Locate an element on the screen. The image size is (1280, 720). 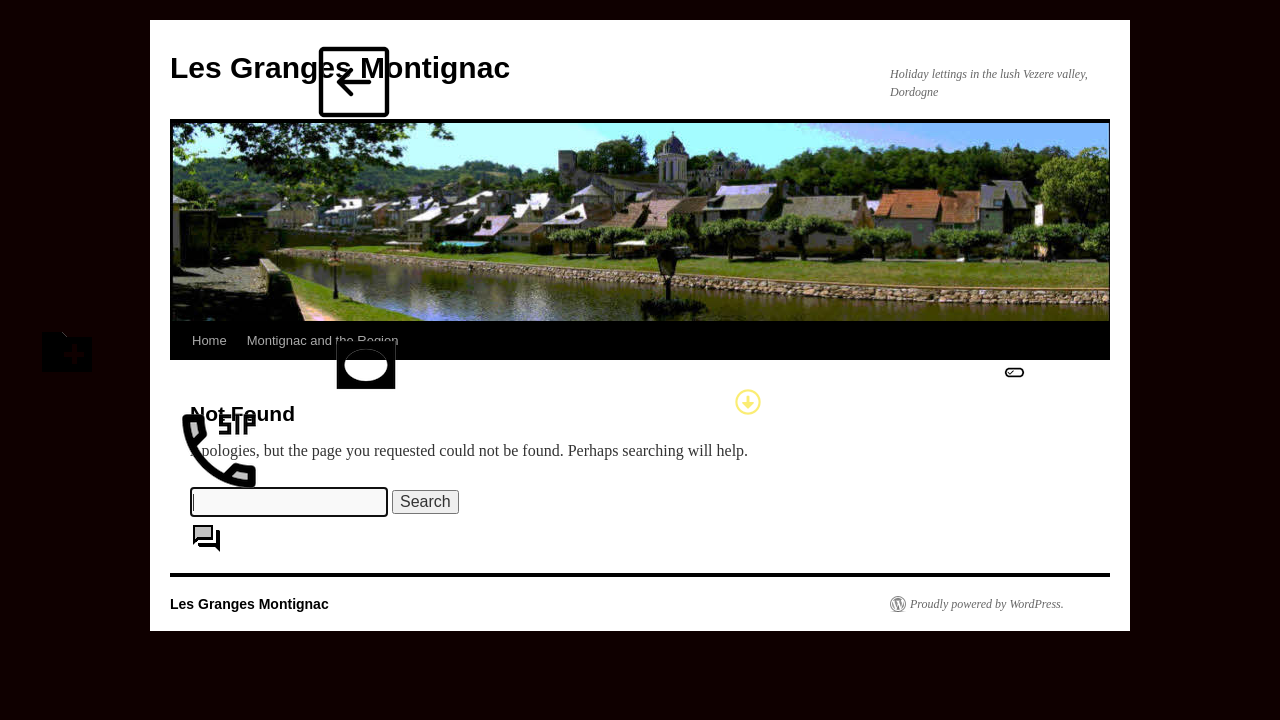
open messages or chat is located at coordinates (206, 538).